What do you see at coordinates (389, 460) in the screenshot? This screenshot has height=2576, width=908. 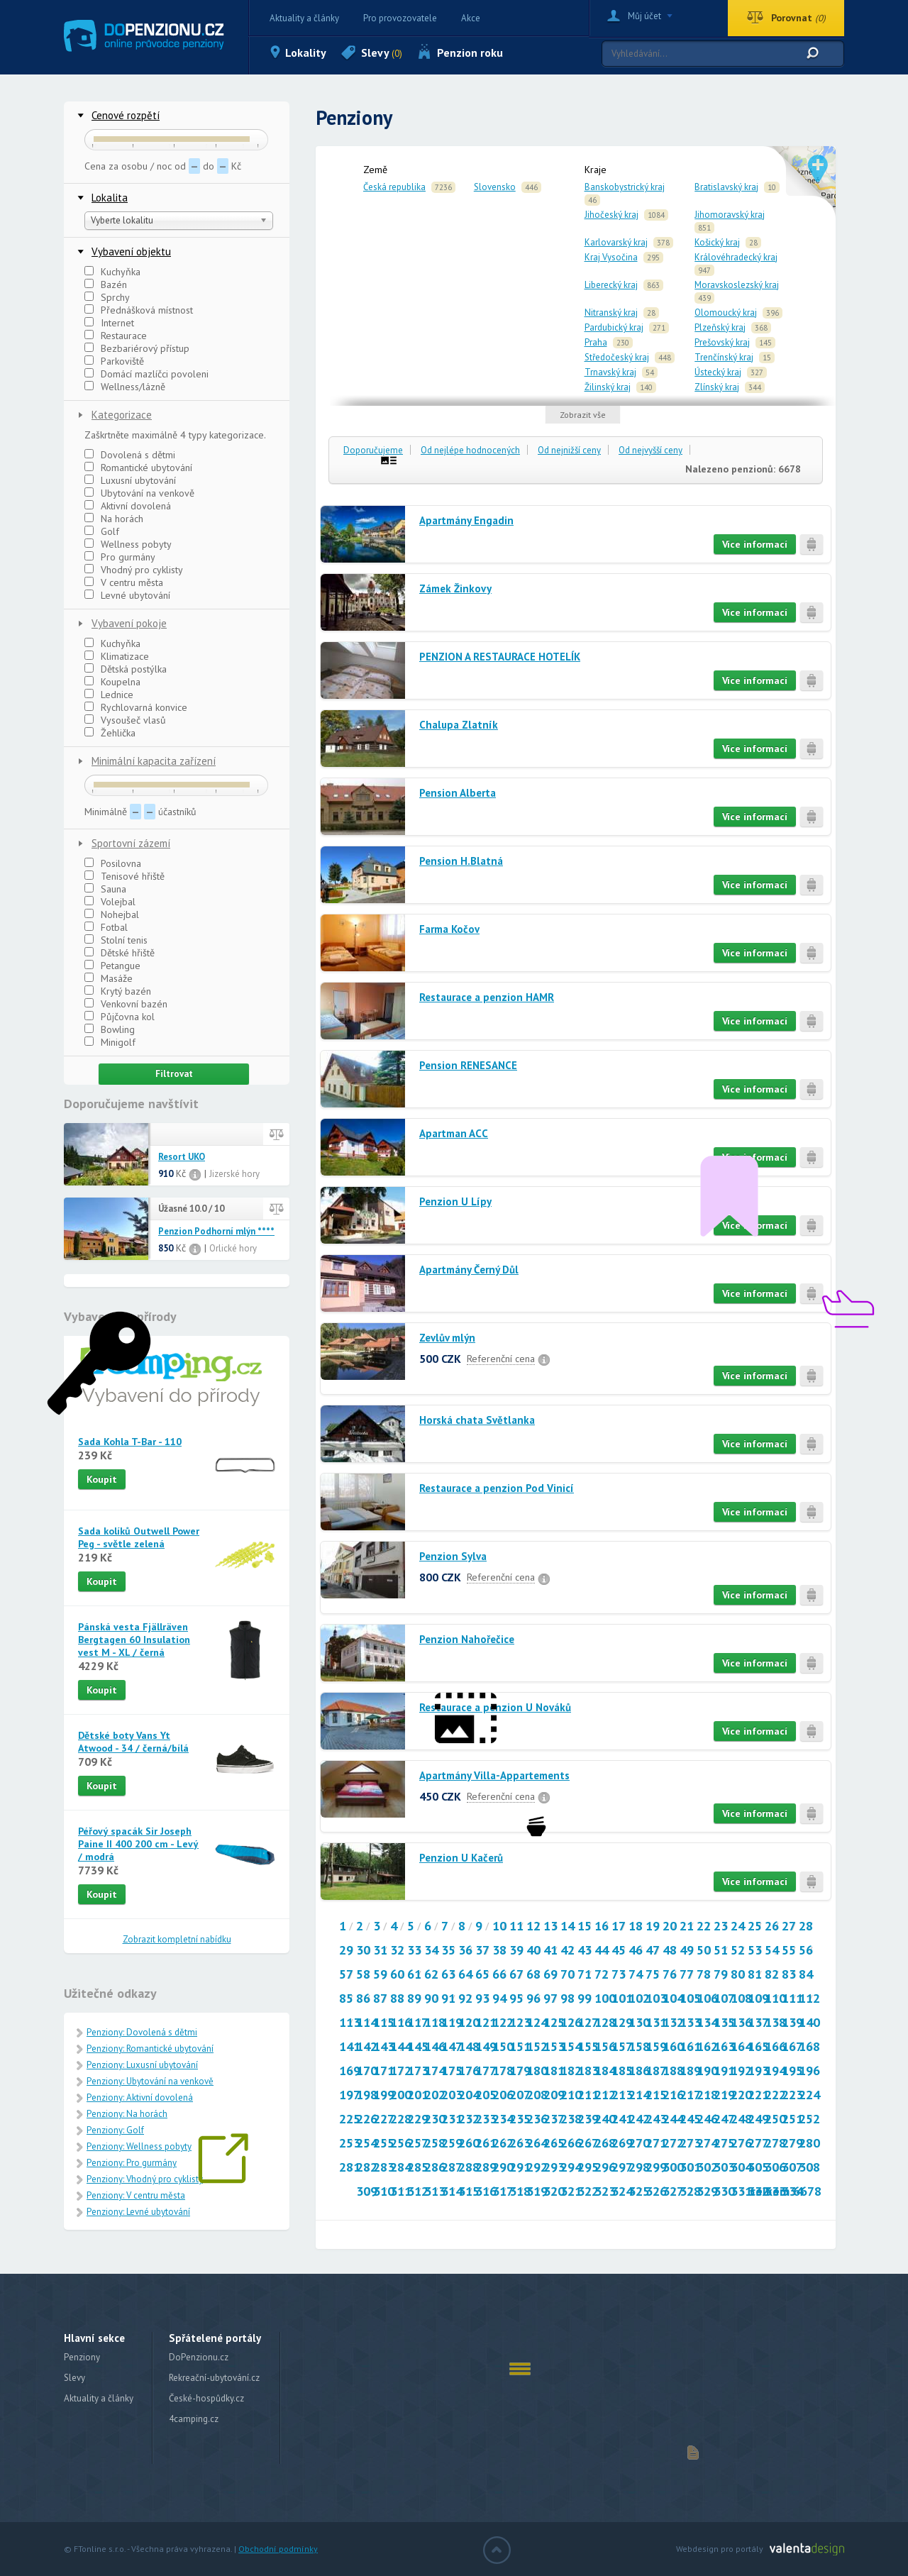 I see `view article or media with thumbnail preview` at bounding box center [389, 460].